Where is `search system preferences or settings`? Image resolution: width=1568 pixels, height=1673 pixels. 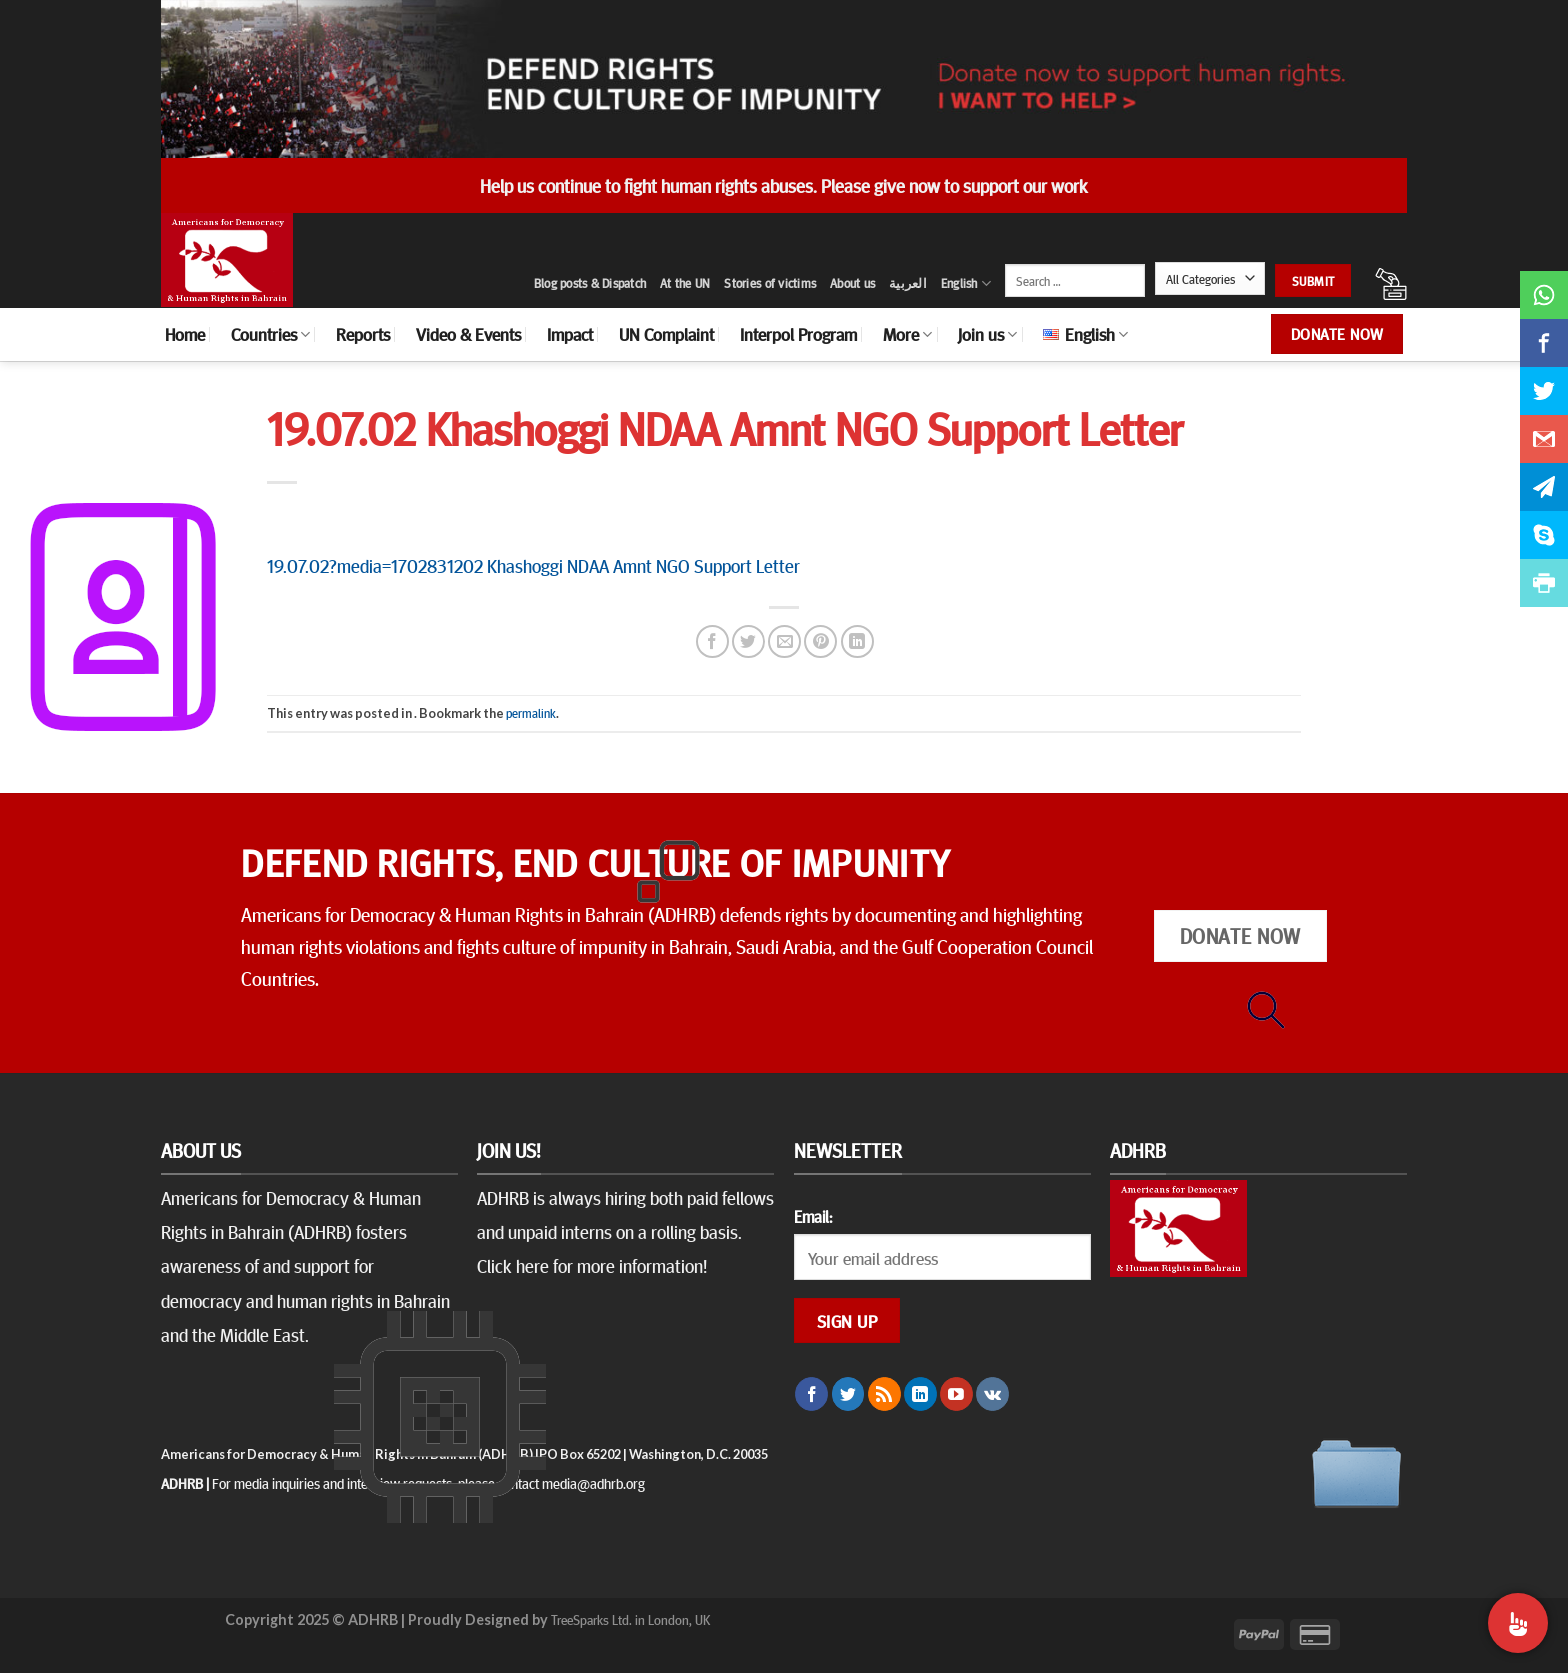
search system preferences or settings is located at coordinates (1266, 1010).